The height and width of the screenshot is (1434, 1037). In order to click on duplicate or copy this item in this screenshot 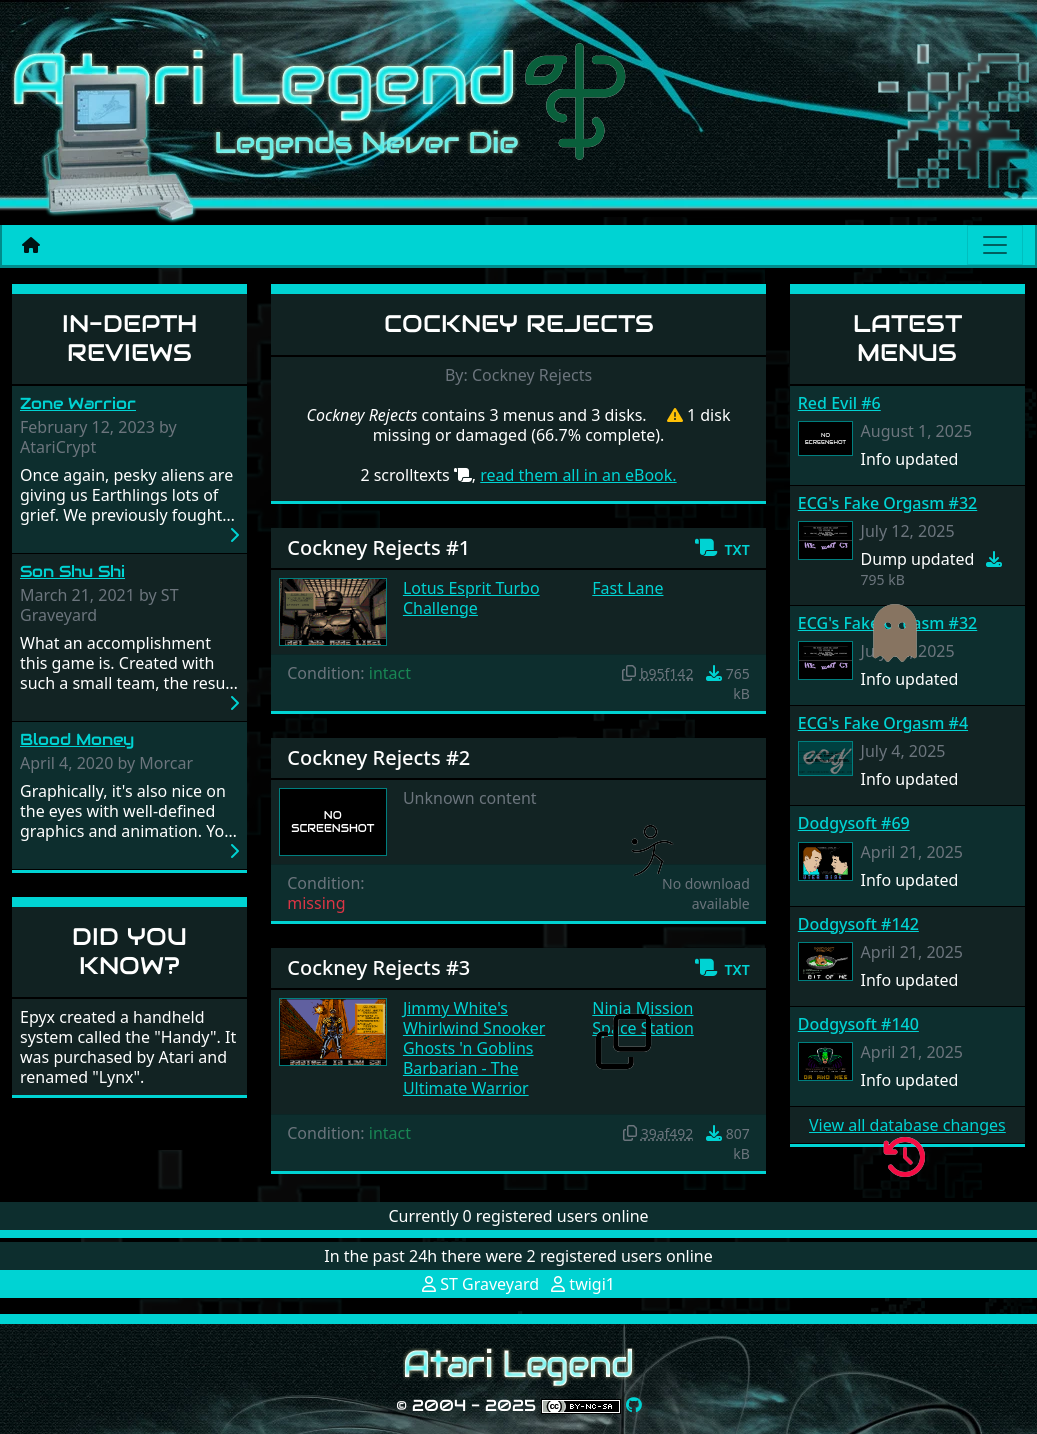, I will do `click(623, 1041)`.